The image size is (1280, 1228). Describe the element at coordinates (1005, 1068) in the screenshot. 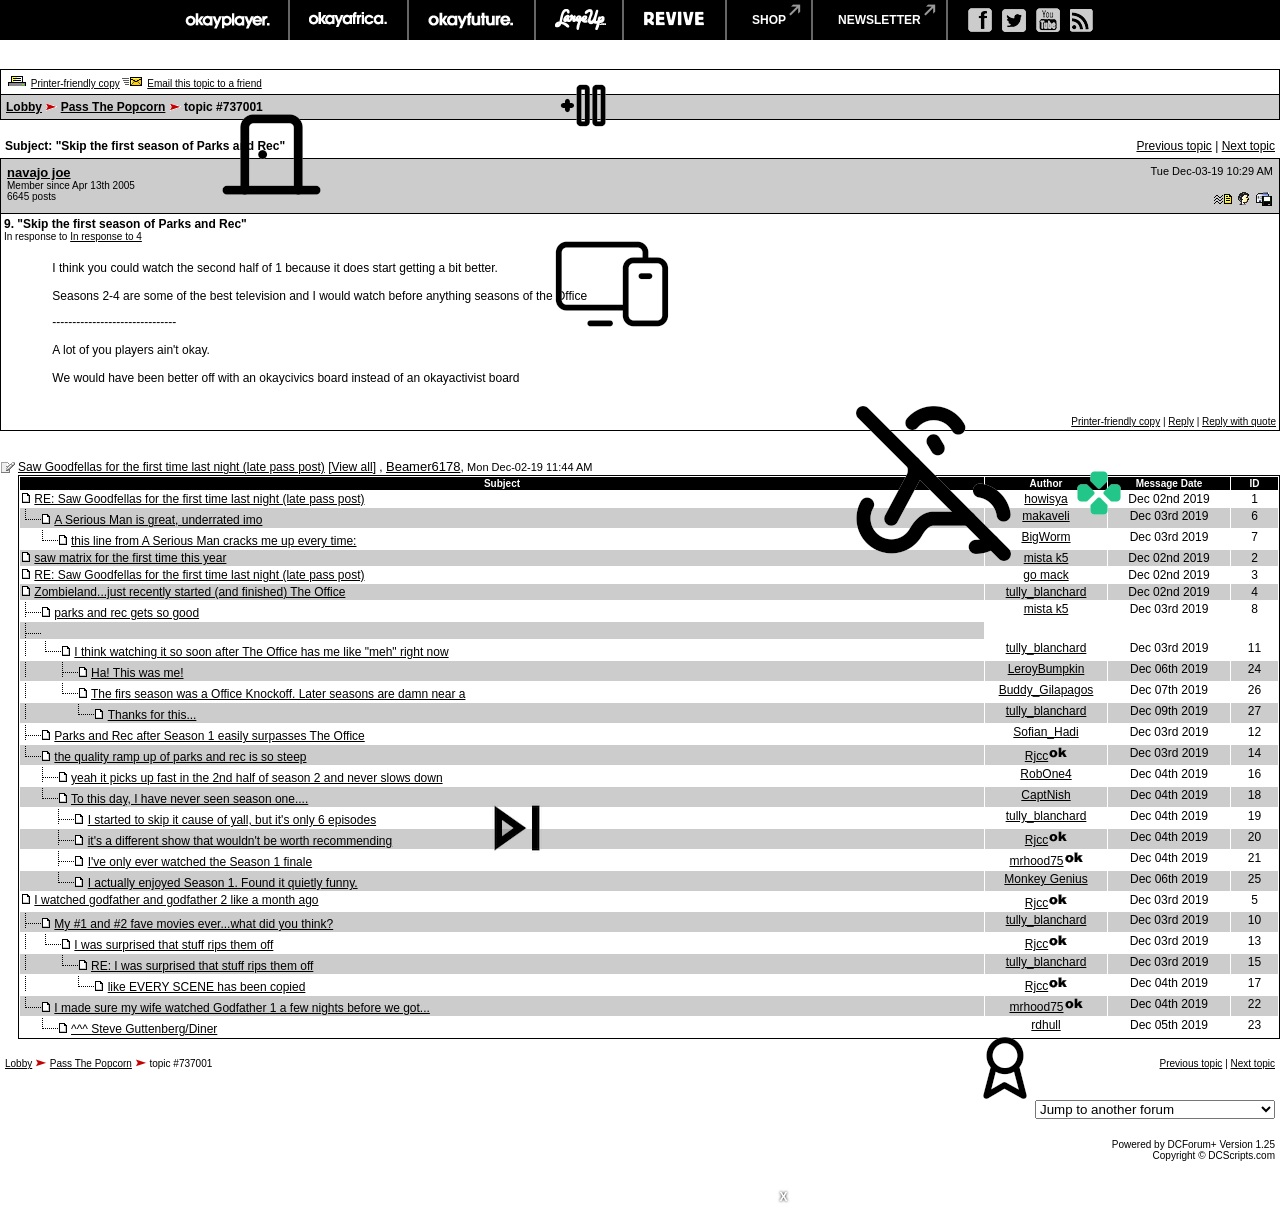

I see `view achievements or awards` at that location.